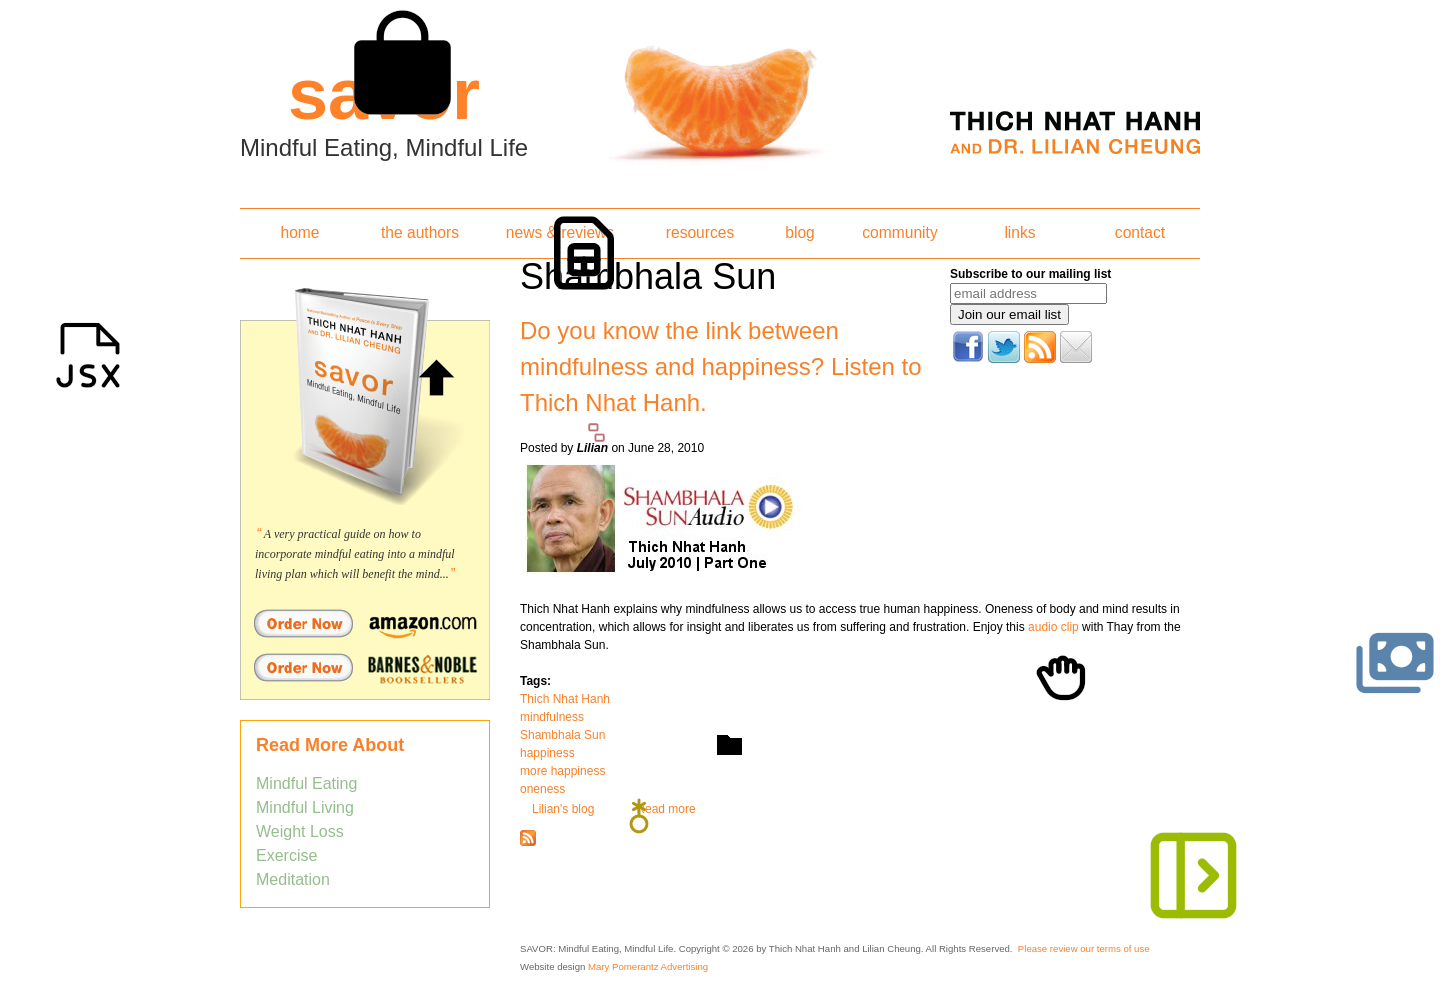  I want to click on drag to reorder or move an item, so click(1061, 676).